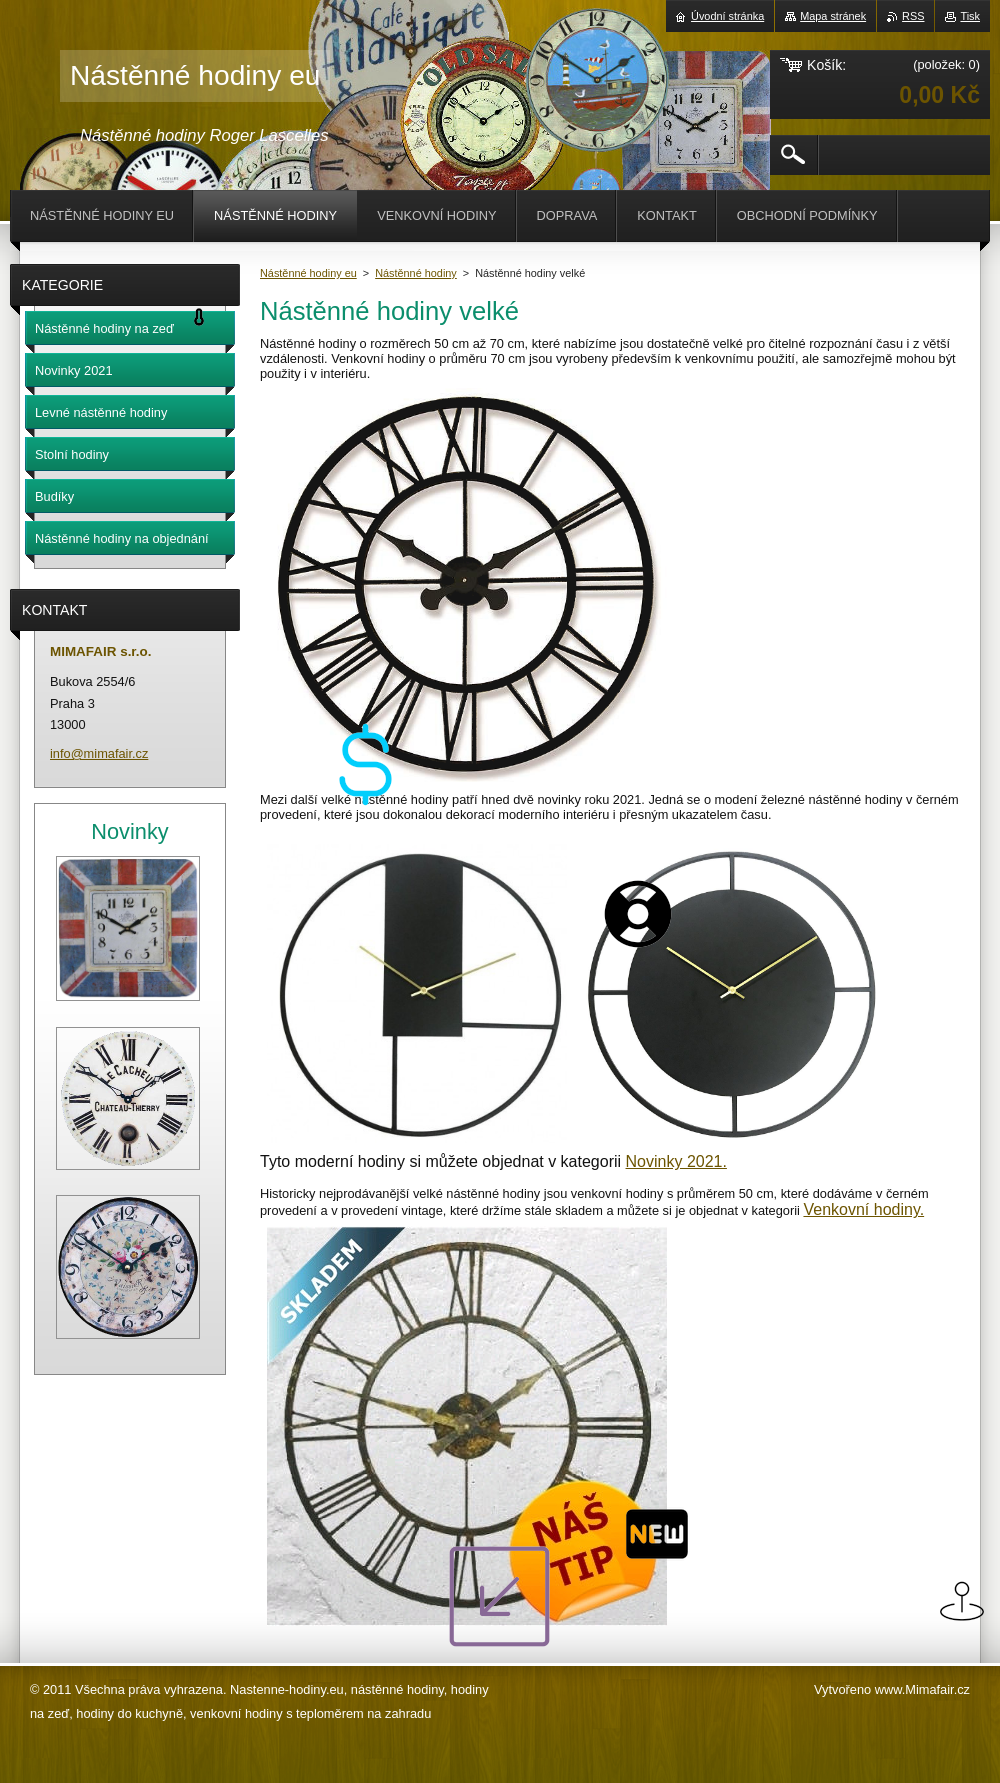  Describe the element at coordinates (638, 914) in the screenshot. I see `access help or support center` at that location.